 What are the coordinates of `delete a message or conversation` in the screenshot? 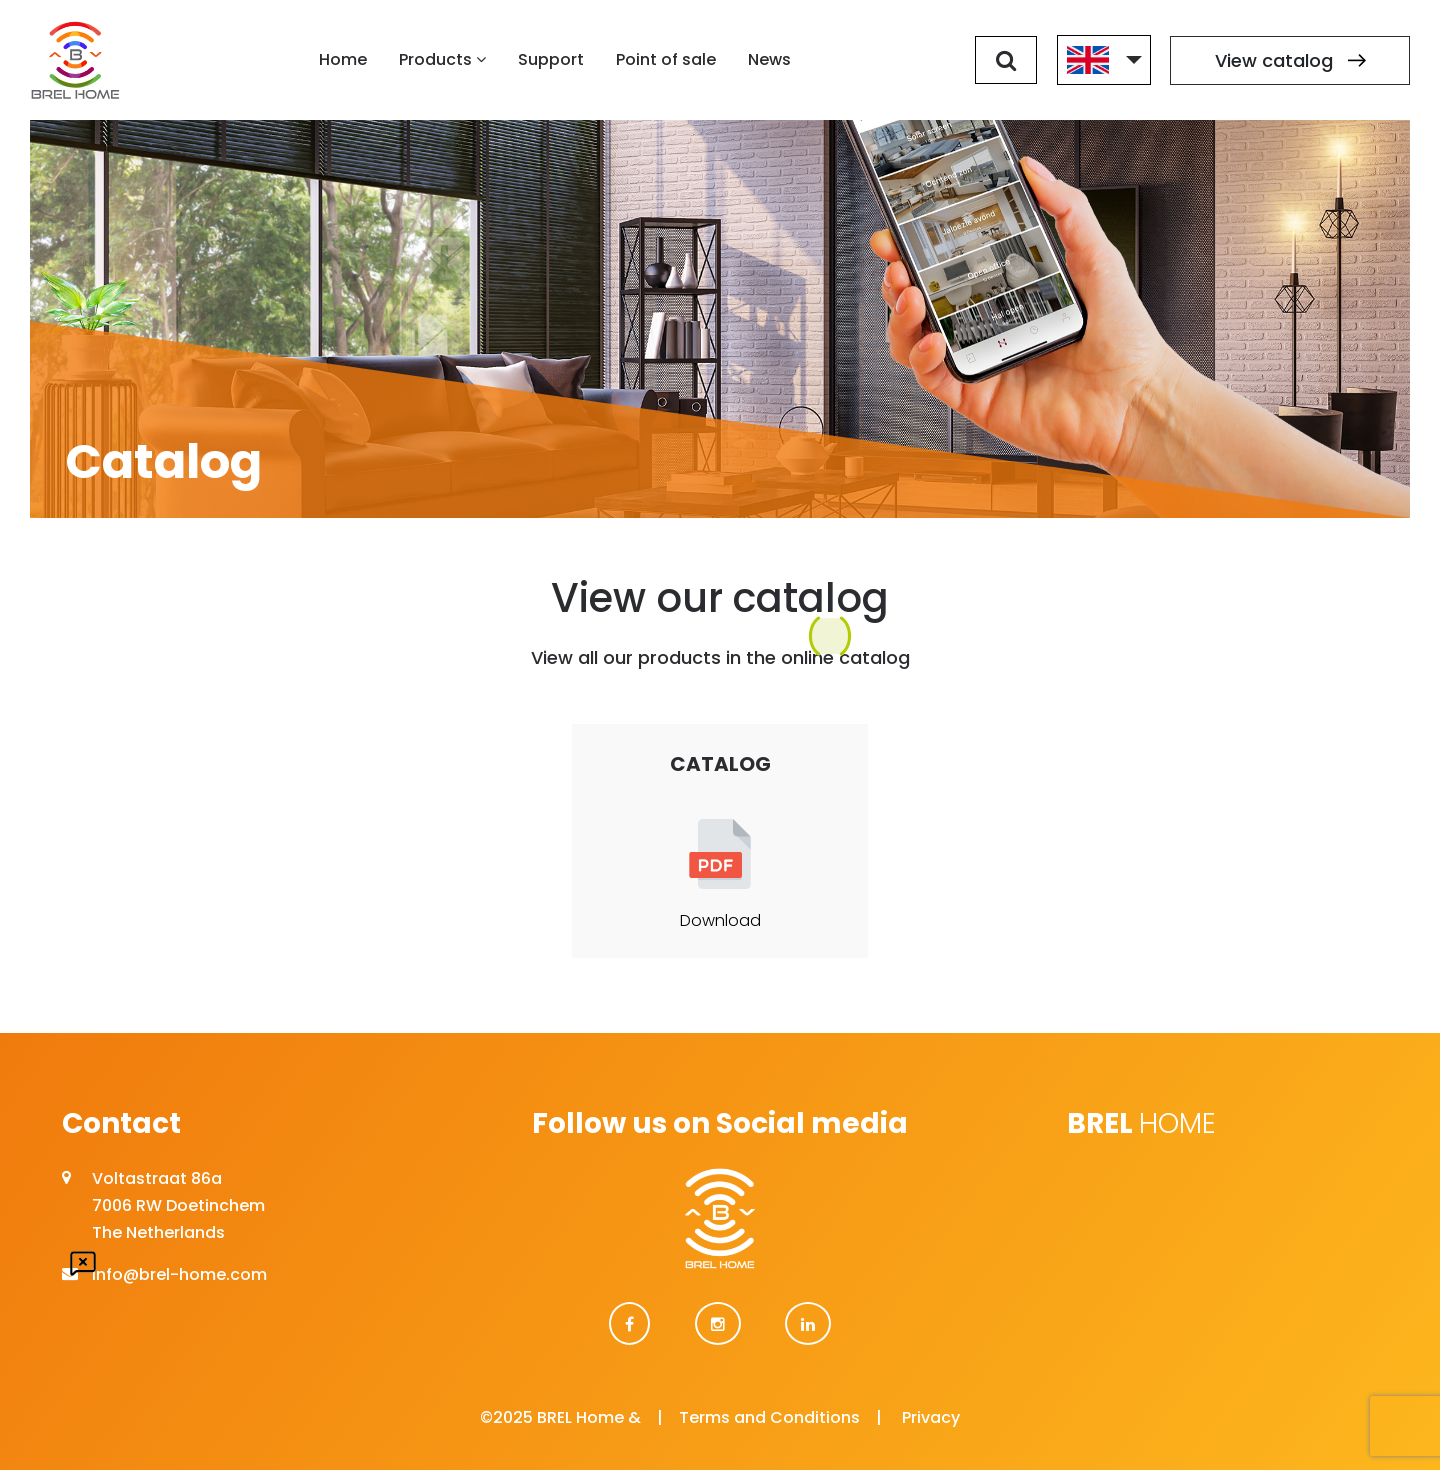 It's located at (83, 1263).